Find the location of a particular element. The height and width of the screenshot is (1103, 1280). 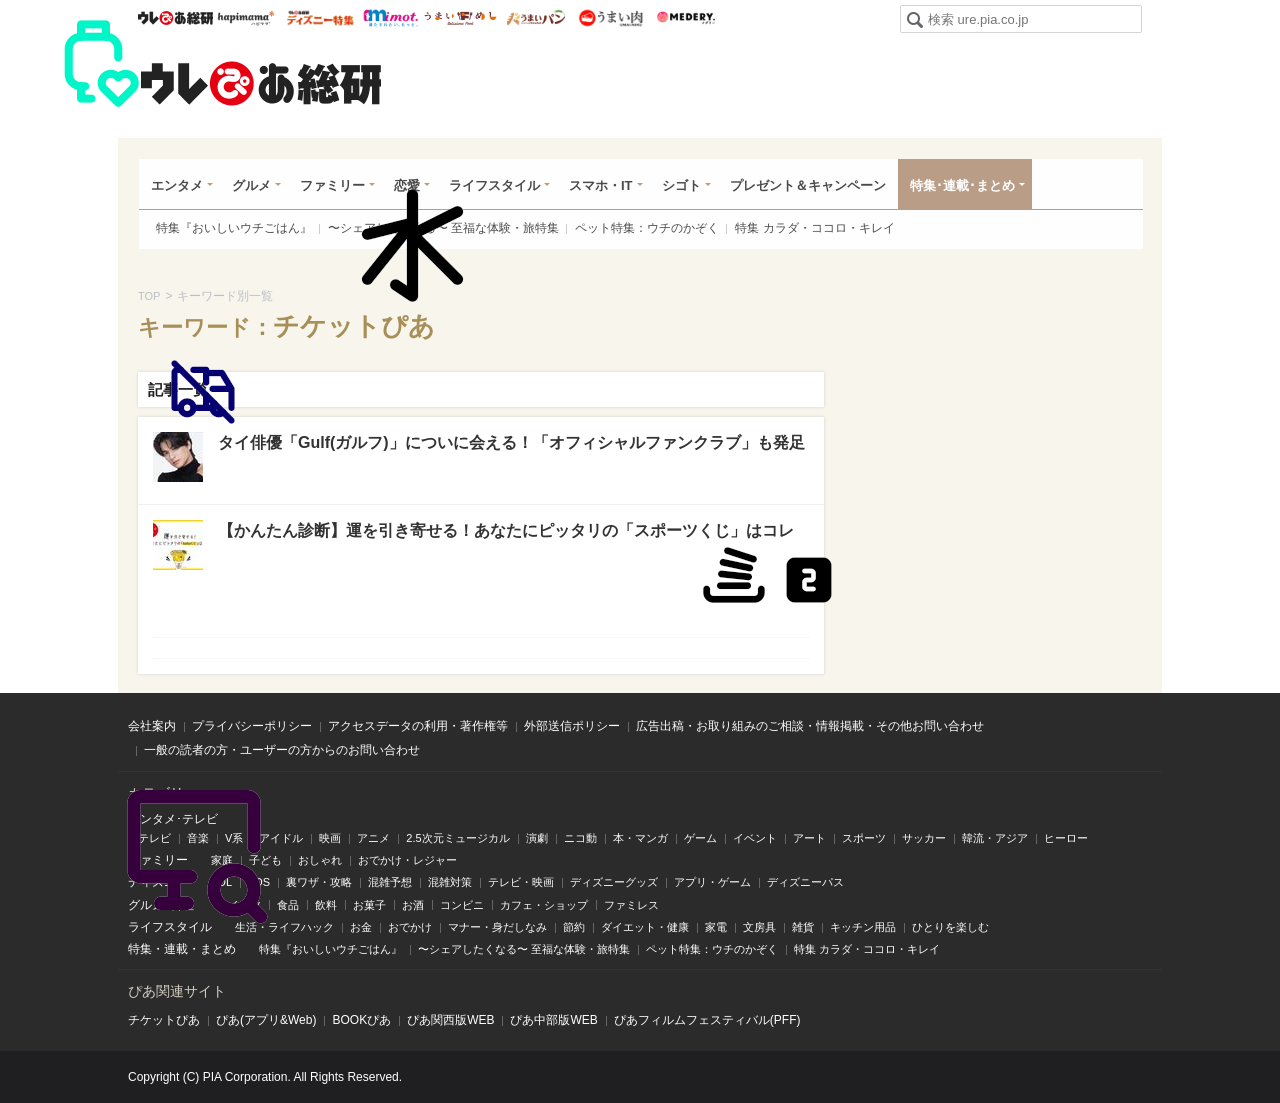

select option 2 in a numbered list is located at coordinates (809, 580).